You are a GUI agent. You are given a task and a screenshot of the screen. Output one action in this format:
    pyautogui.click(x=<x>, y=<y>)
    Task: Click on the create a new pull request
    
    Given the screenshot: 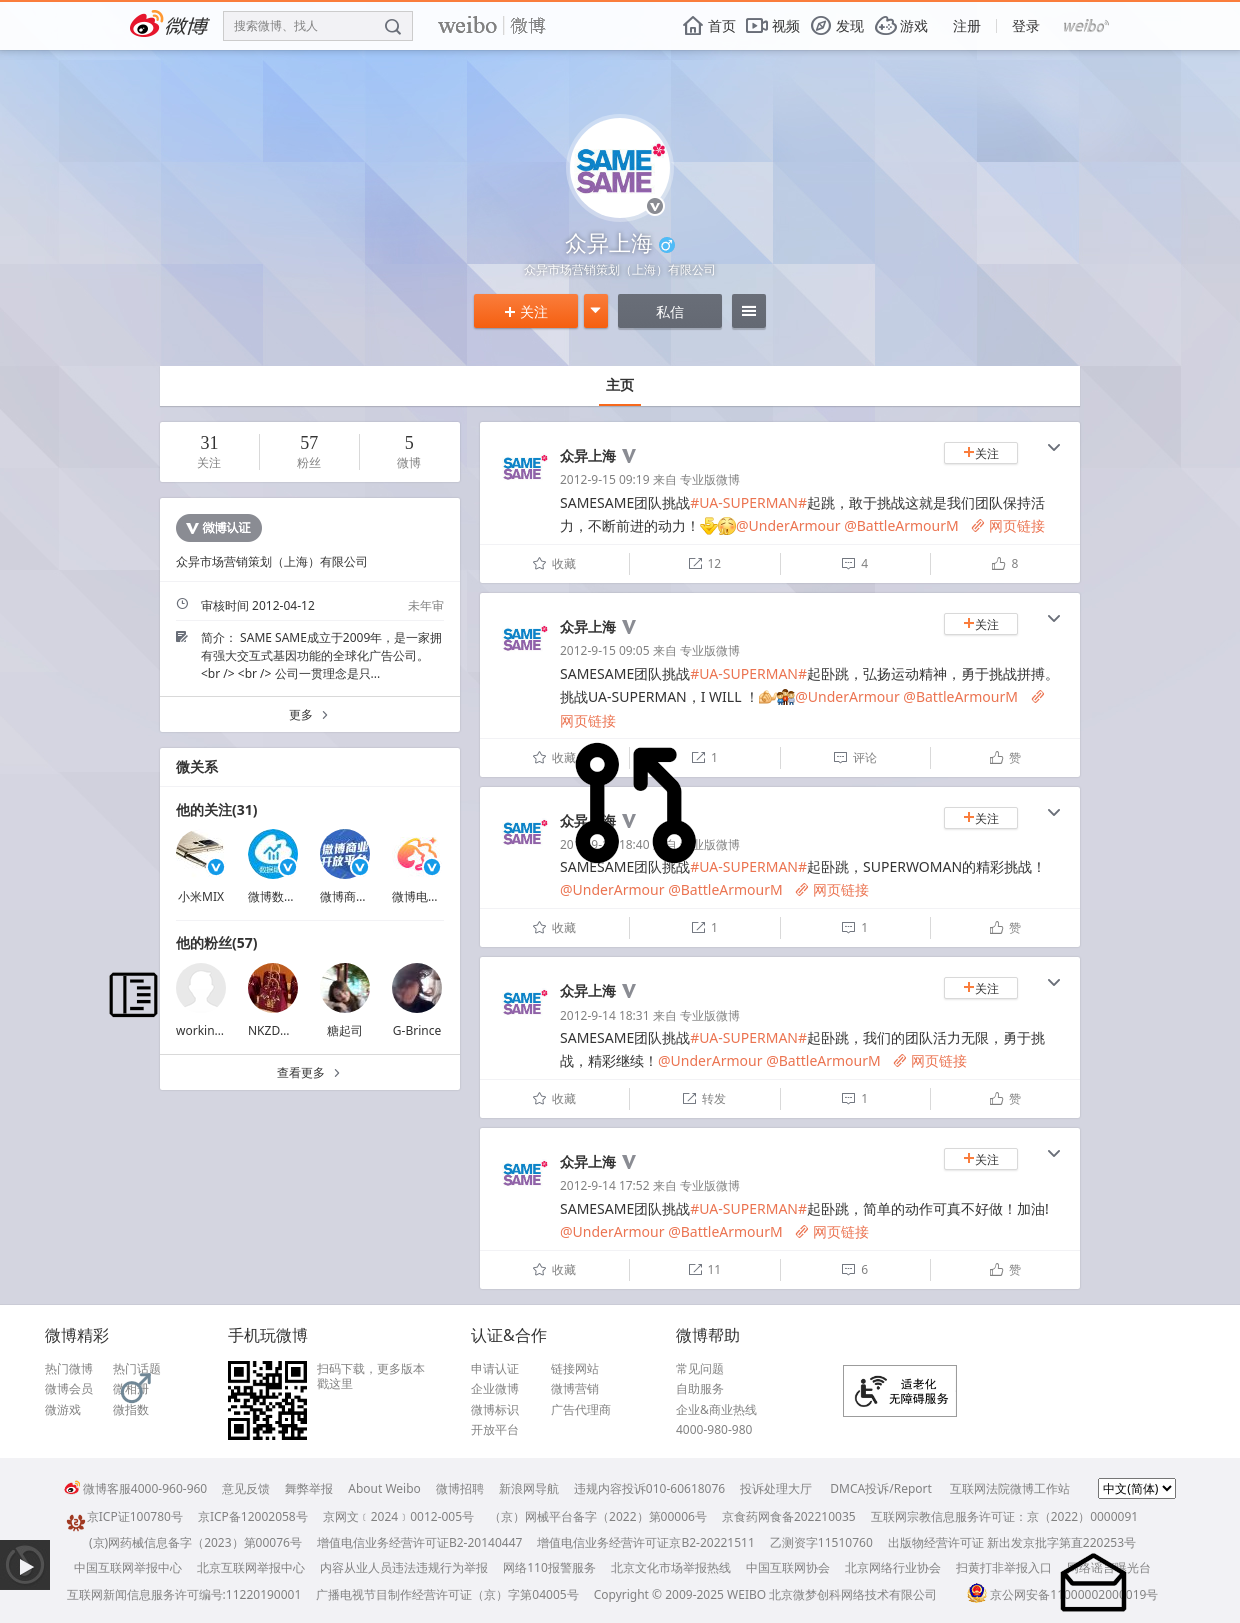 What is the action you would take?
    pyautogui.click(x=631, y=803)
    